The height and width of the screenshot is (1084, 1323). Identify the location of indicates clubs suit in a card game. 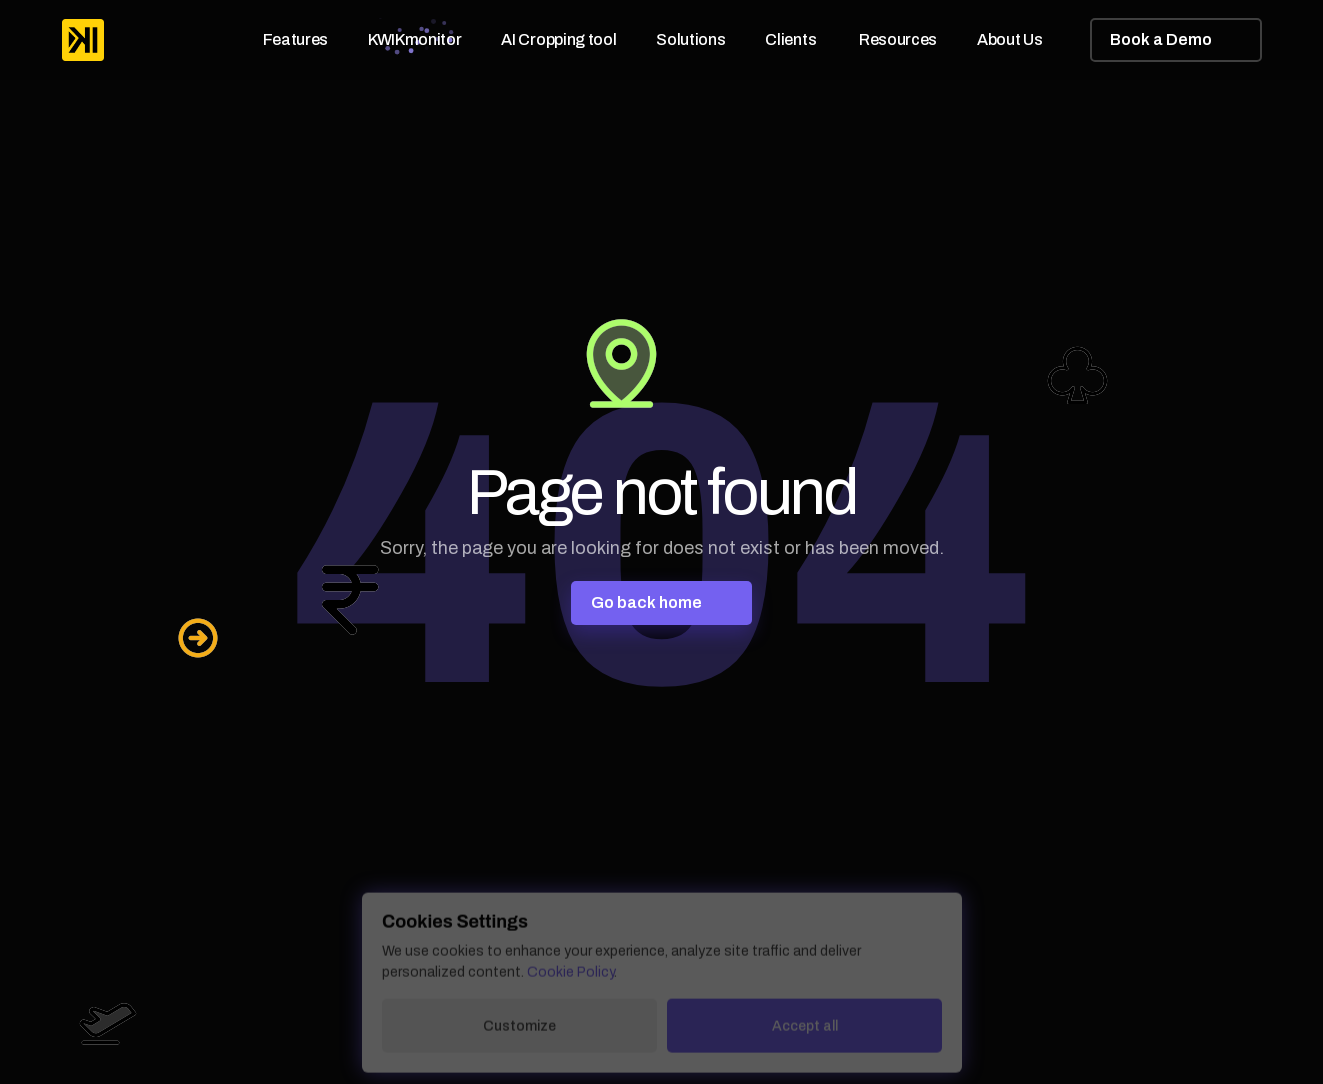
(1077, 376).